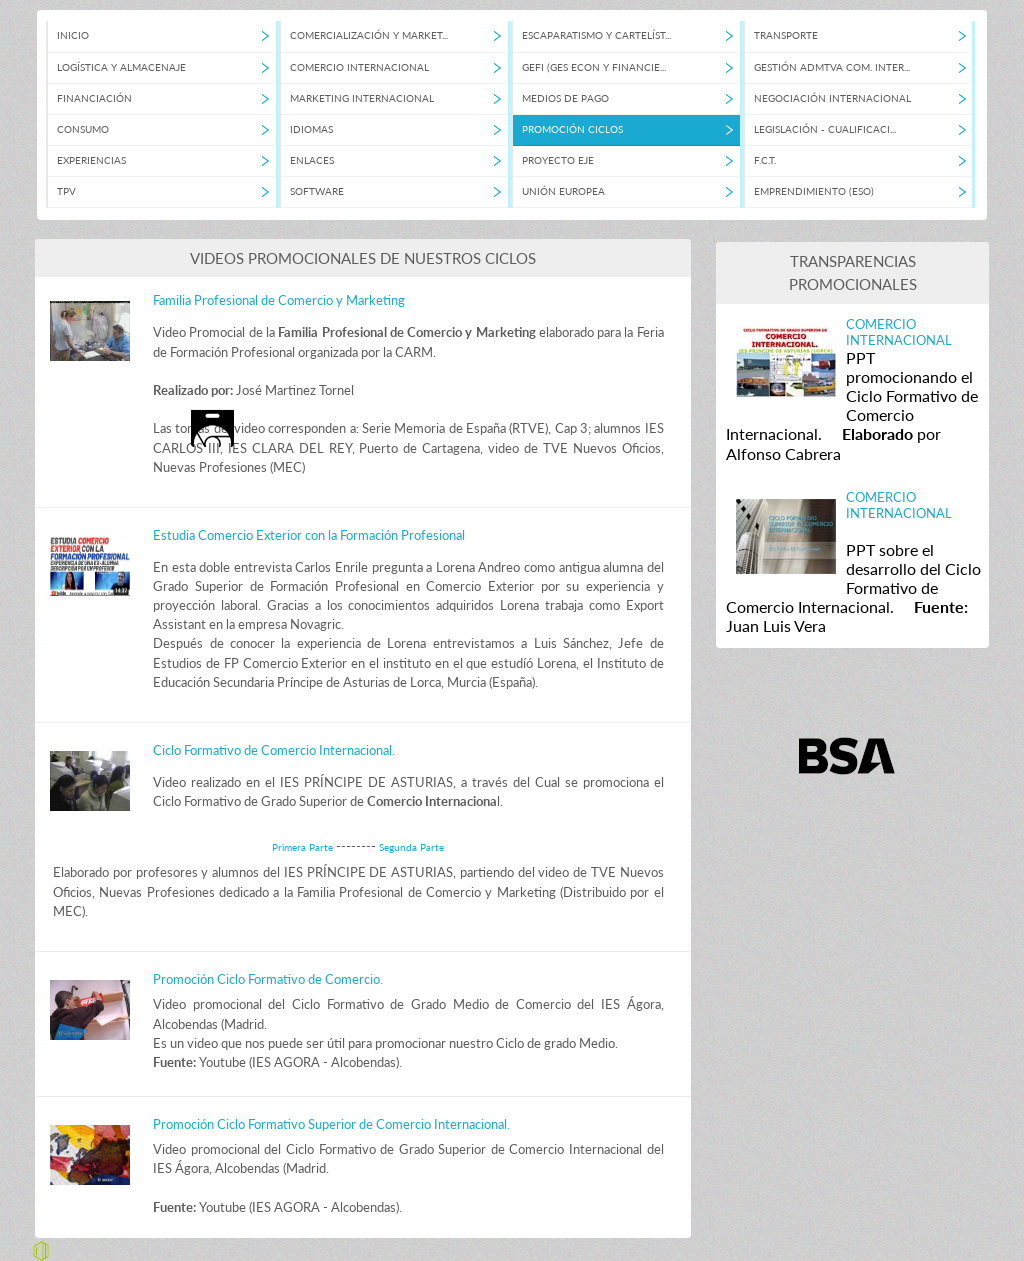 The image size is (1024, 1261). Describe the element at coordinates (212, 428) in the screenshot. I see `open the Chrome Web Store` at that location.